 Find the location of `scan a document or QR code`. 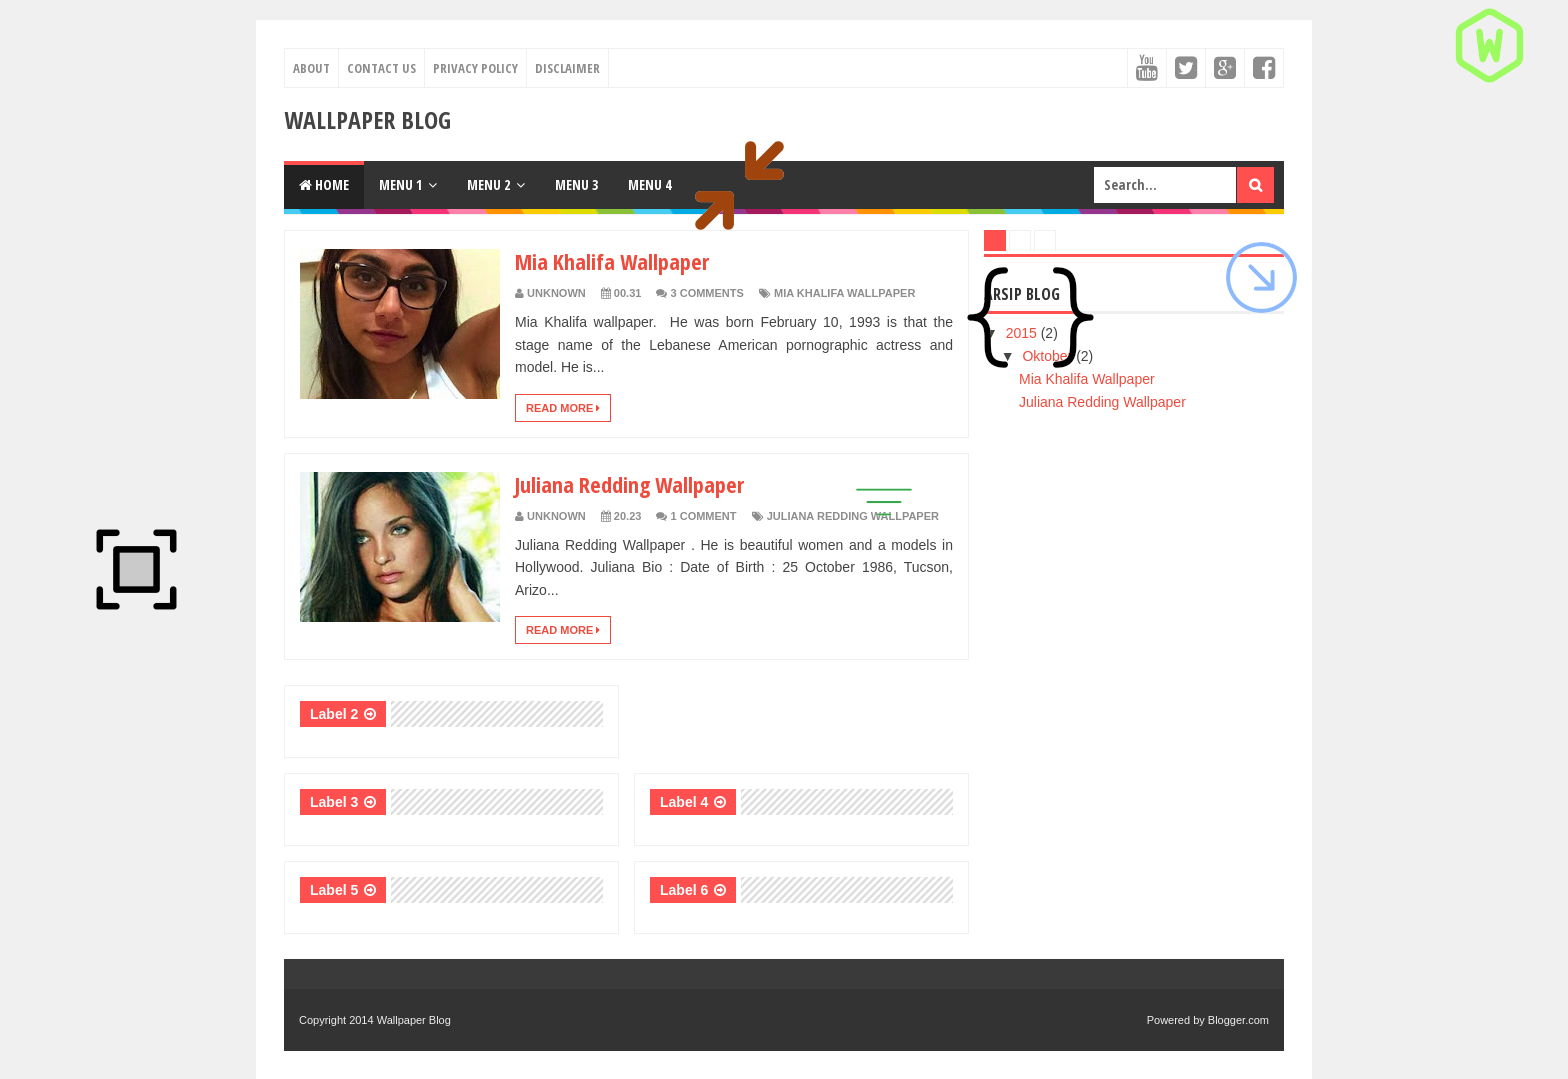

scan a document or QR code is located at coordinates (136, 569).